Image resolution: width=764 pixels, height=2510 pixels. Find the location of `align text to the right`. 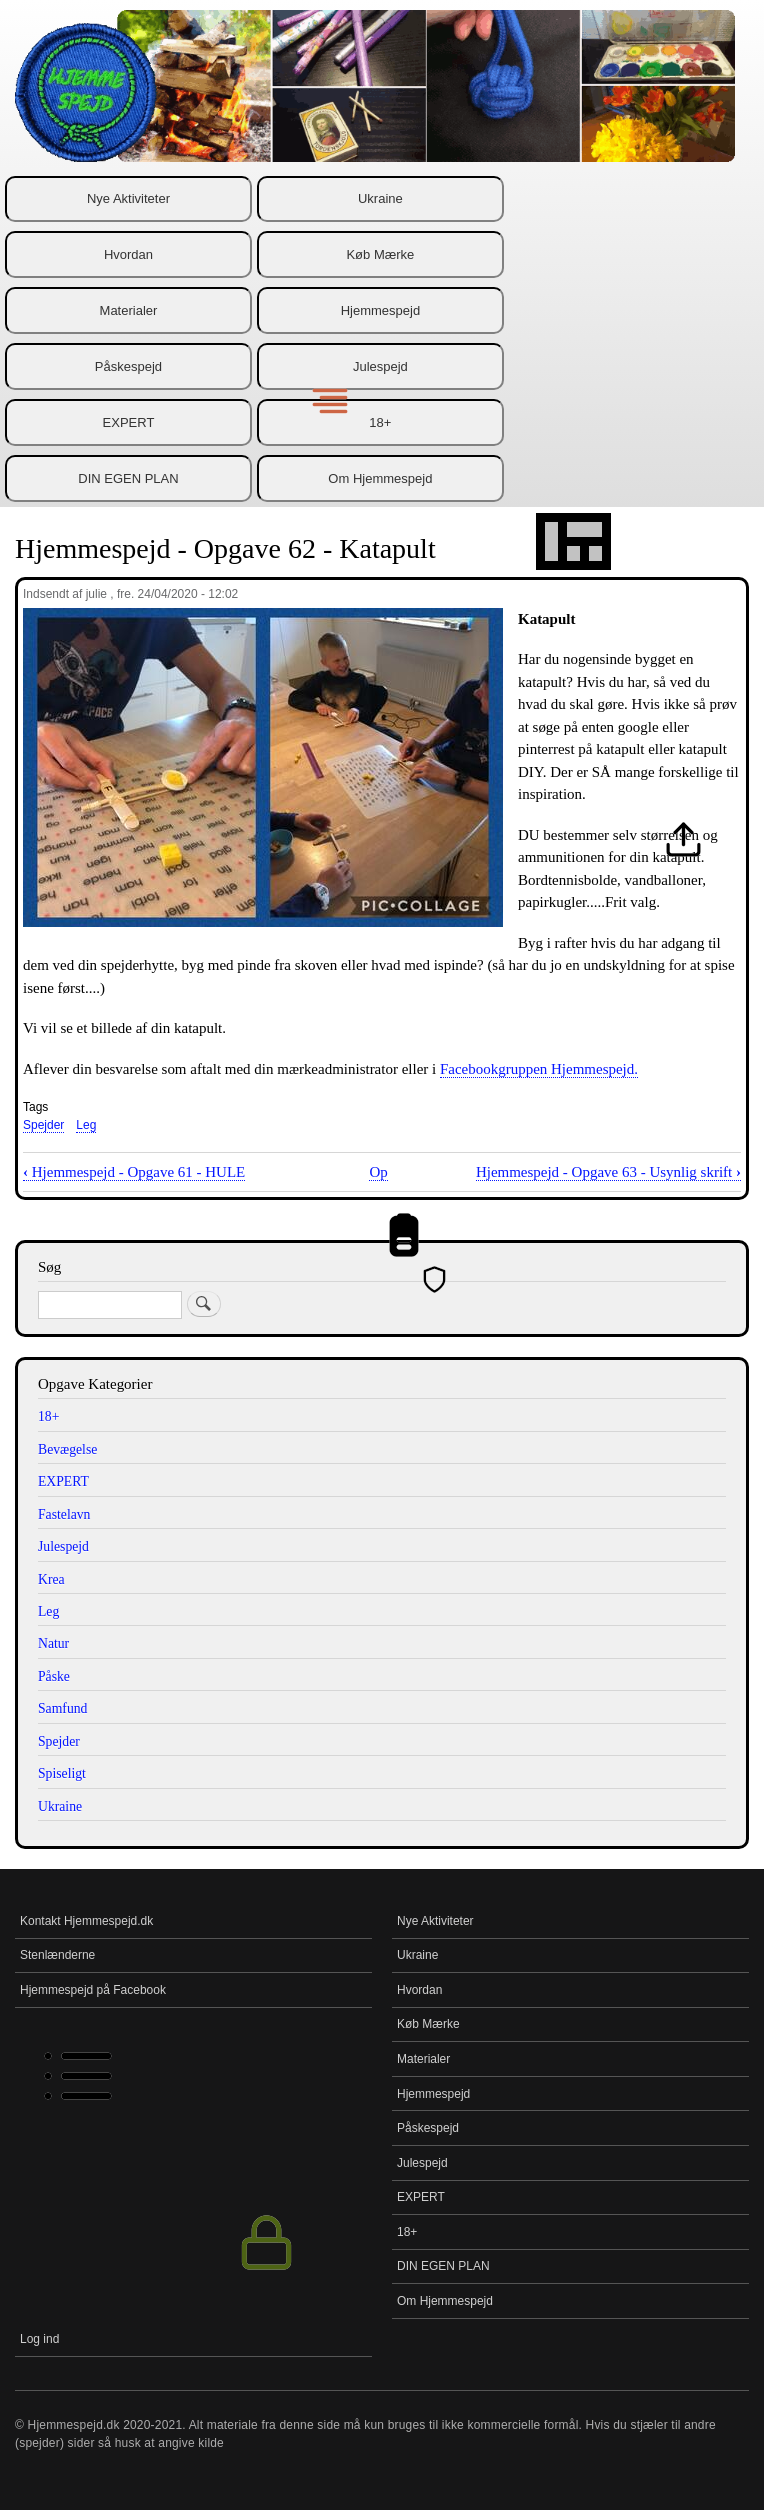

align text to the right is located at coordinates (330, 401).